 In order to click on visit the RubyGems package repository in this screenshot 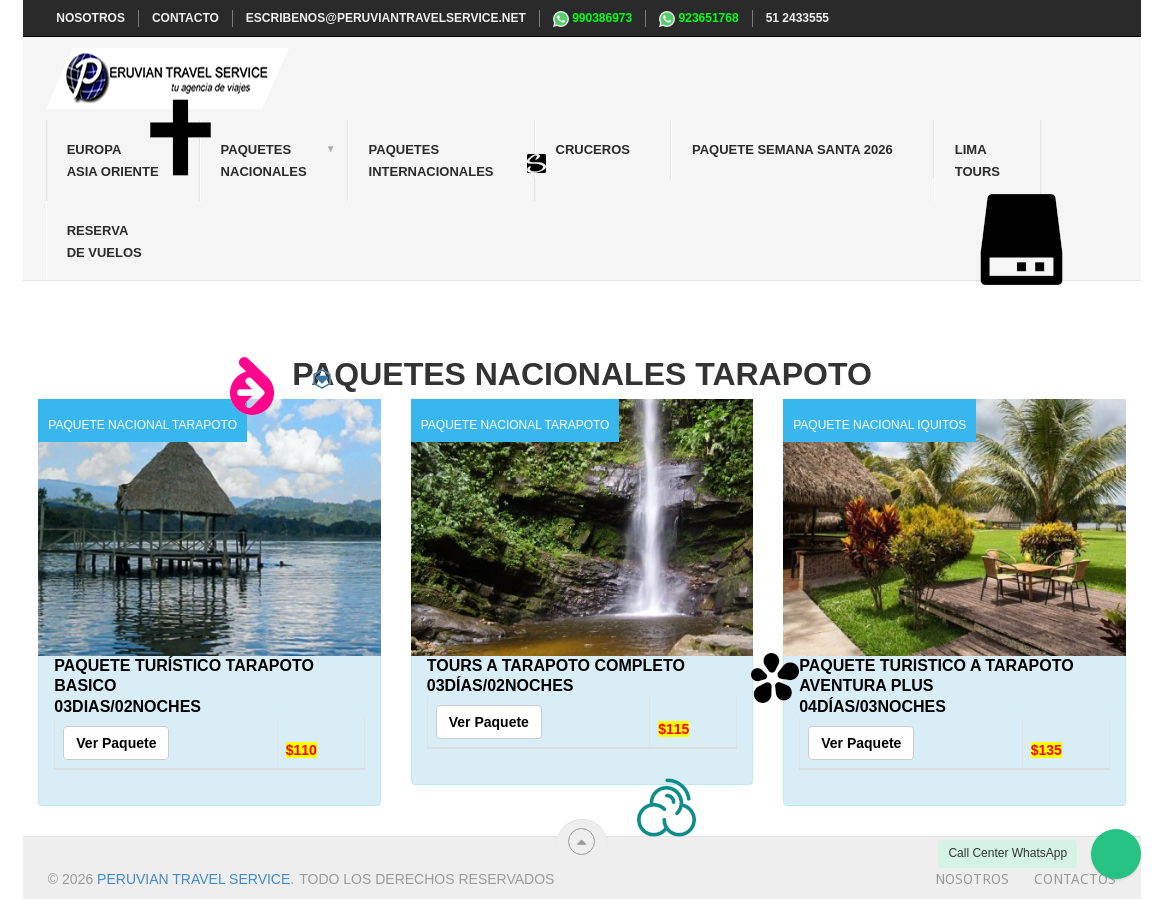, I will do `click(322, 379)`.